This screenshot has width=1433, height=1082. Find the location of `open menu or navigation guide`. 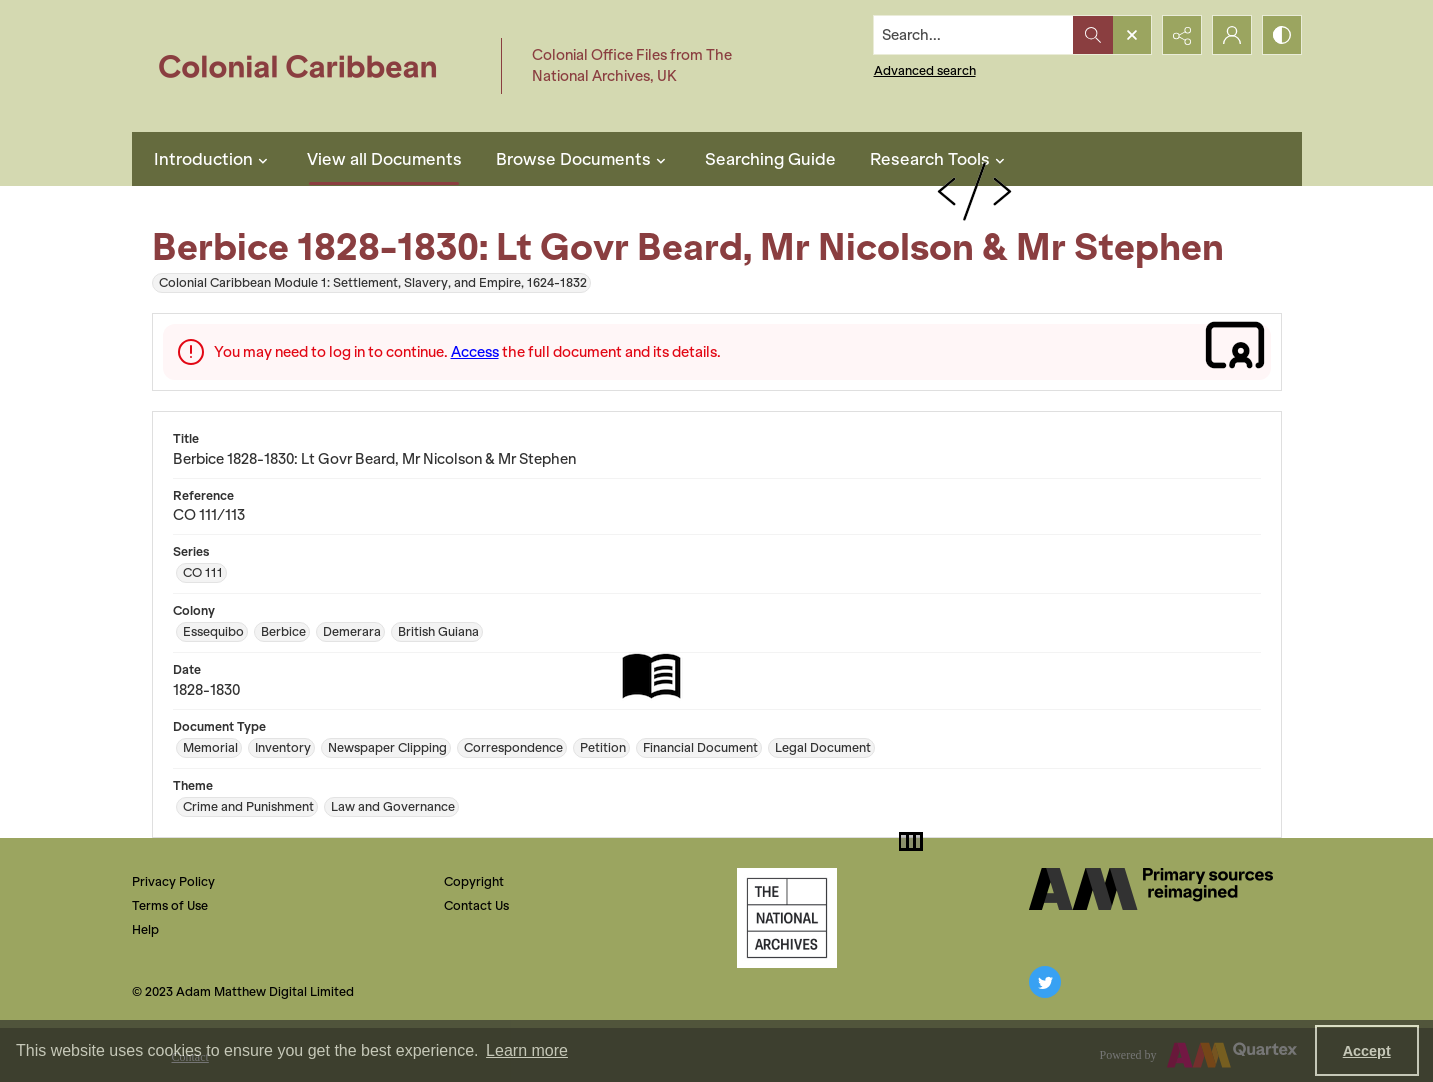

open menu or navigation guide is located at coordinates (651, 673).